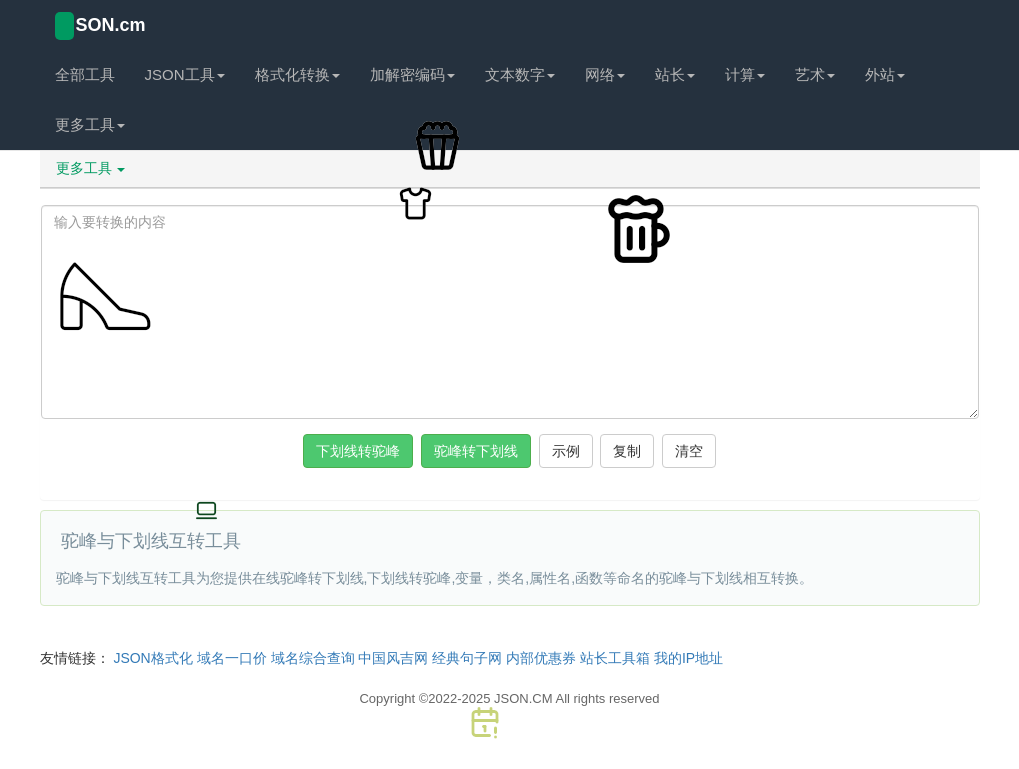  What do you see at coordinates (100, 299) in the screenshot?
I see `browse women's footwear or shoes` at bounding box center [100, 299].